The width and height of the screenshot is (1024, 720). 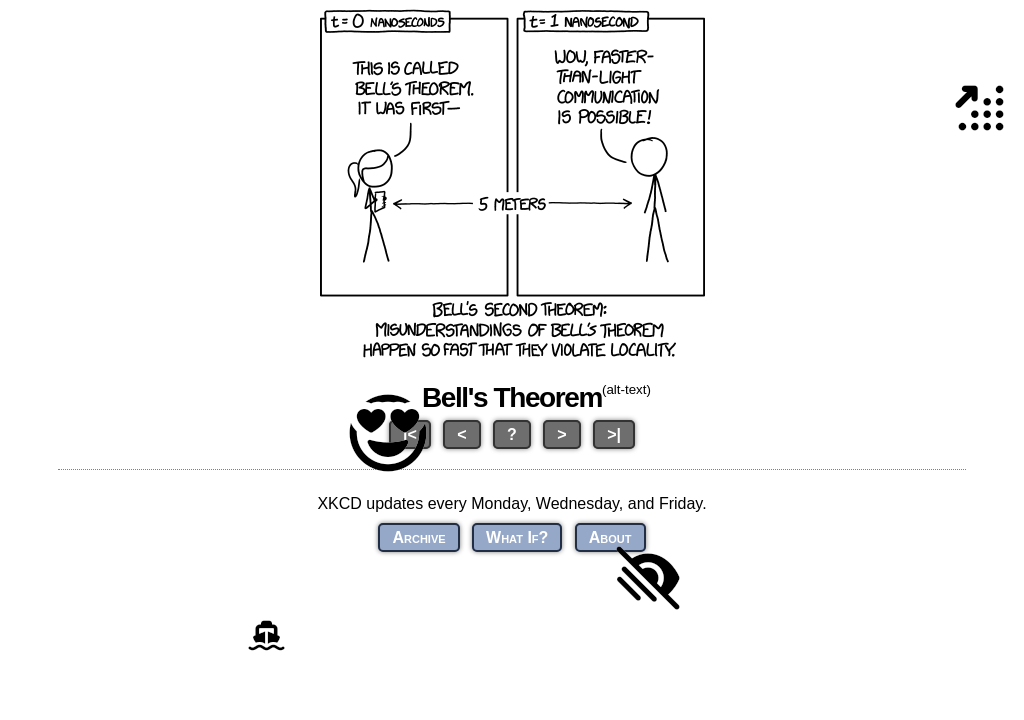 What do you see at coordinates (981, 108) in the screenshot?
I see `export or share data` at bounding box center [981, 108].